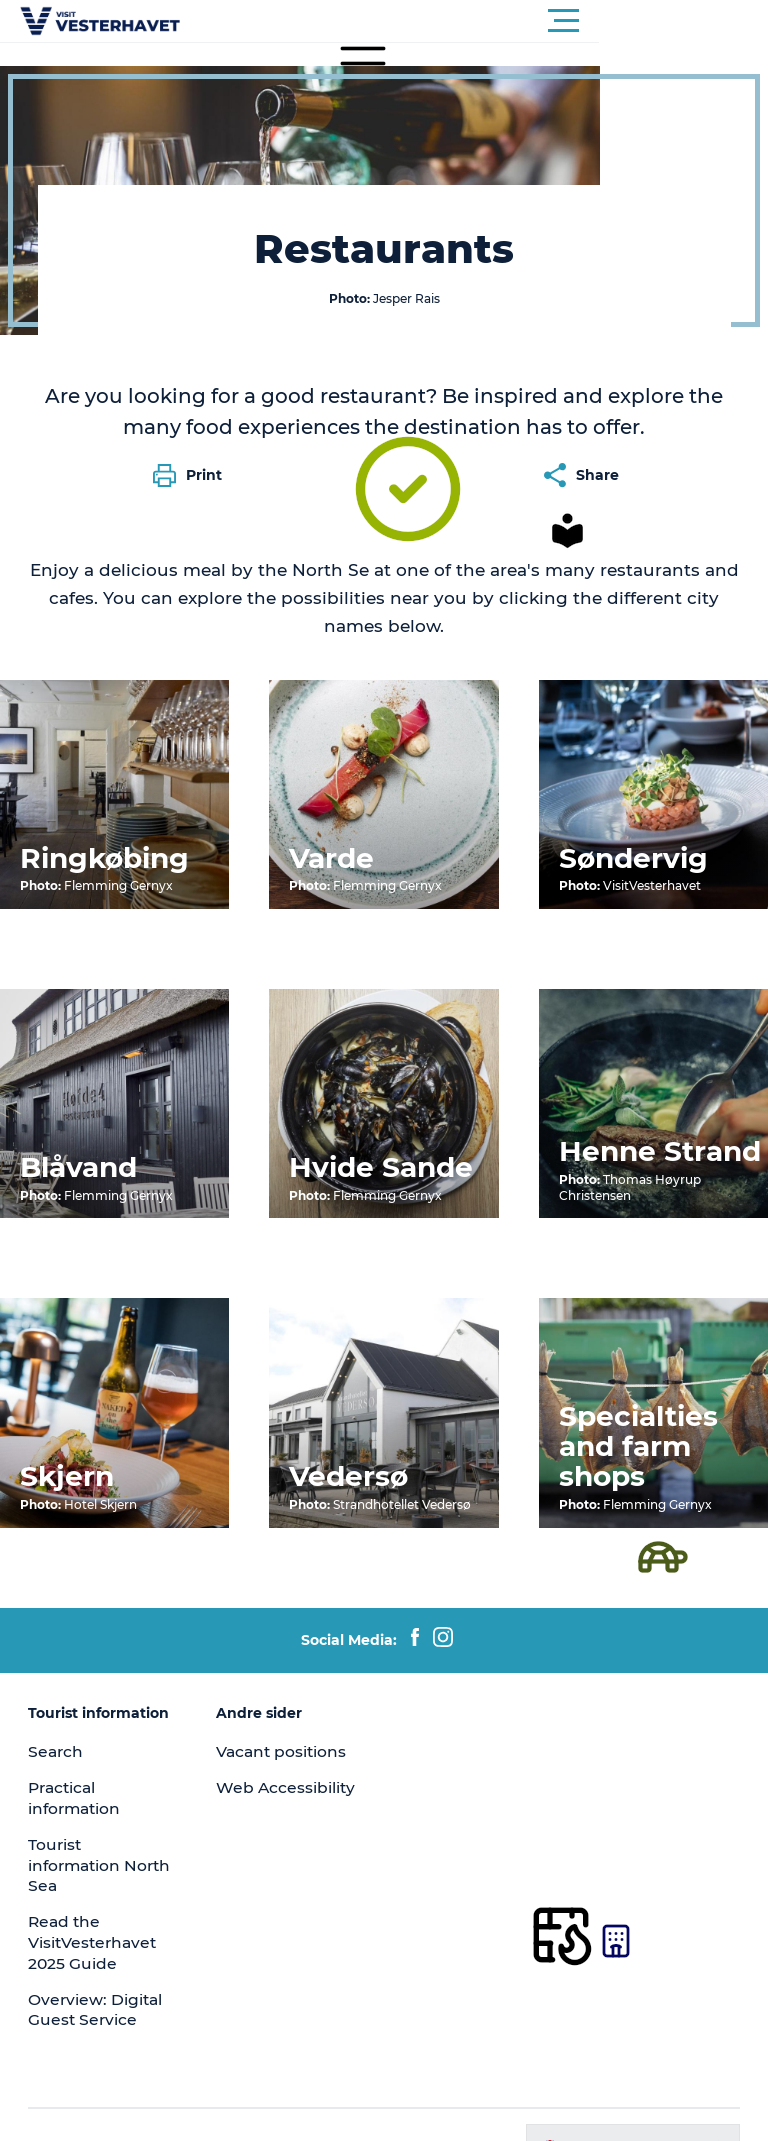  What do you see at coordinates (363, 56) in the screenshot?
I see `indicates equal value or comparison` at bounding box center [363, 56].